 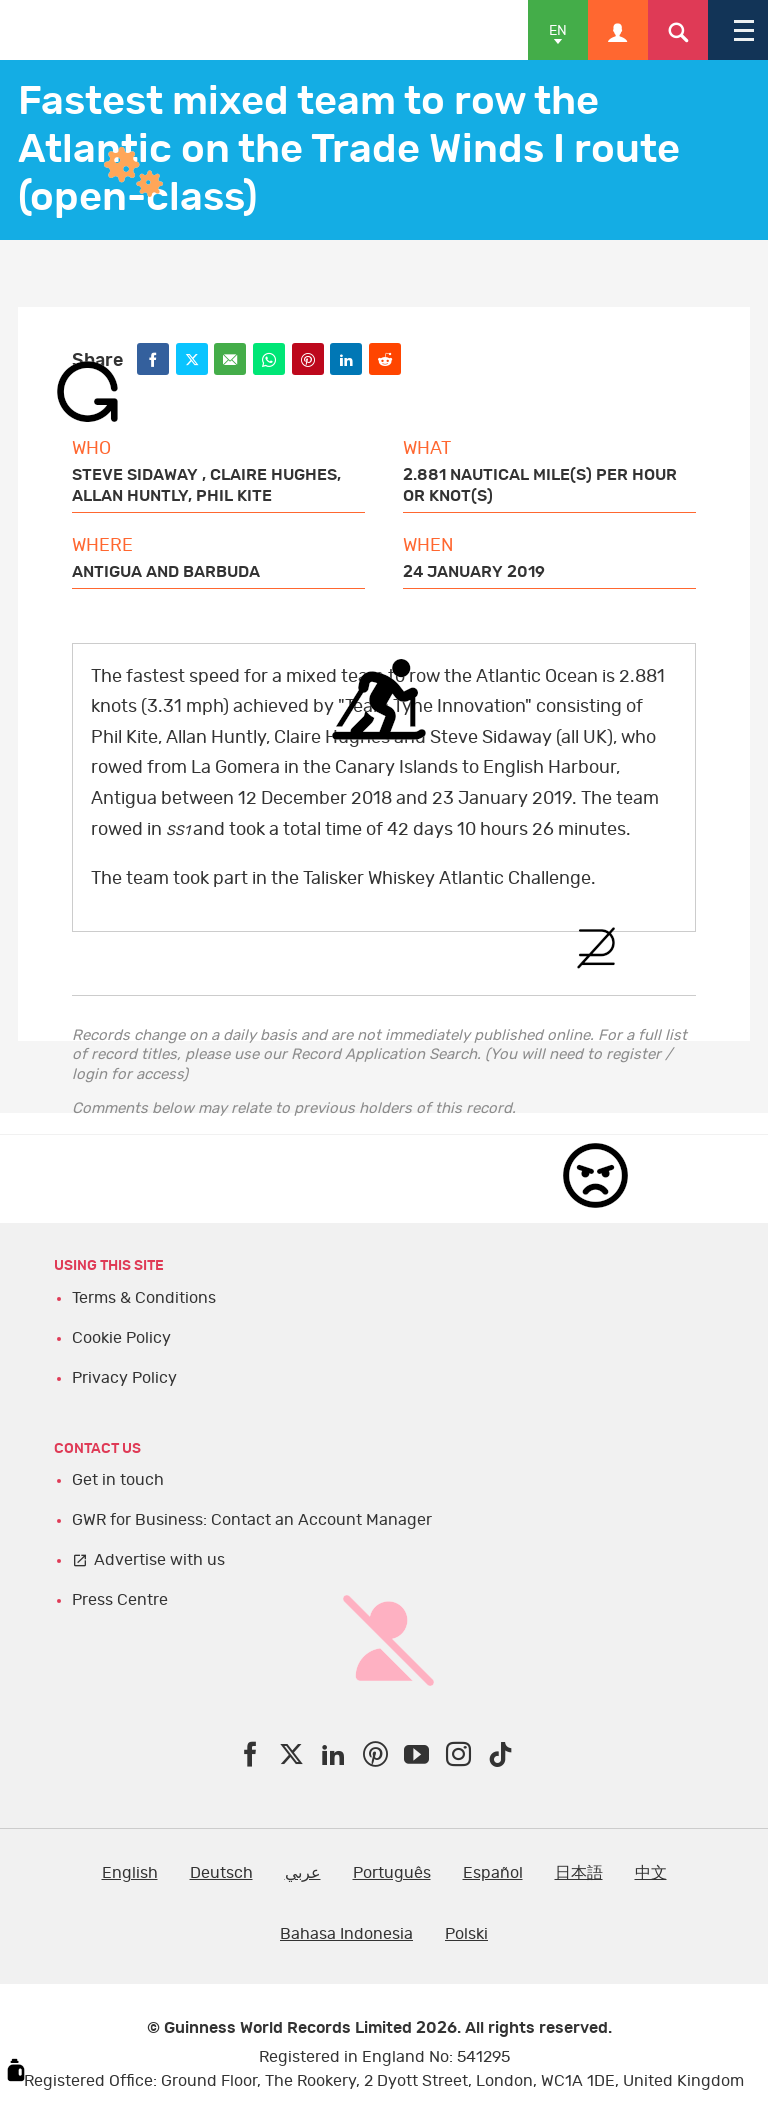 I want to click on view detected viruses or threats, so click(x=133, y=170).